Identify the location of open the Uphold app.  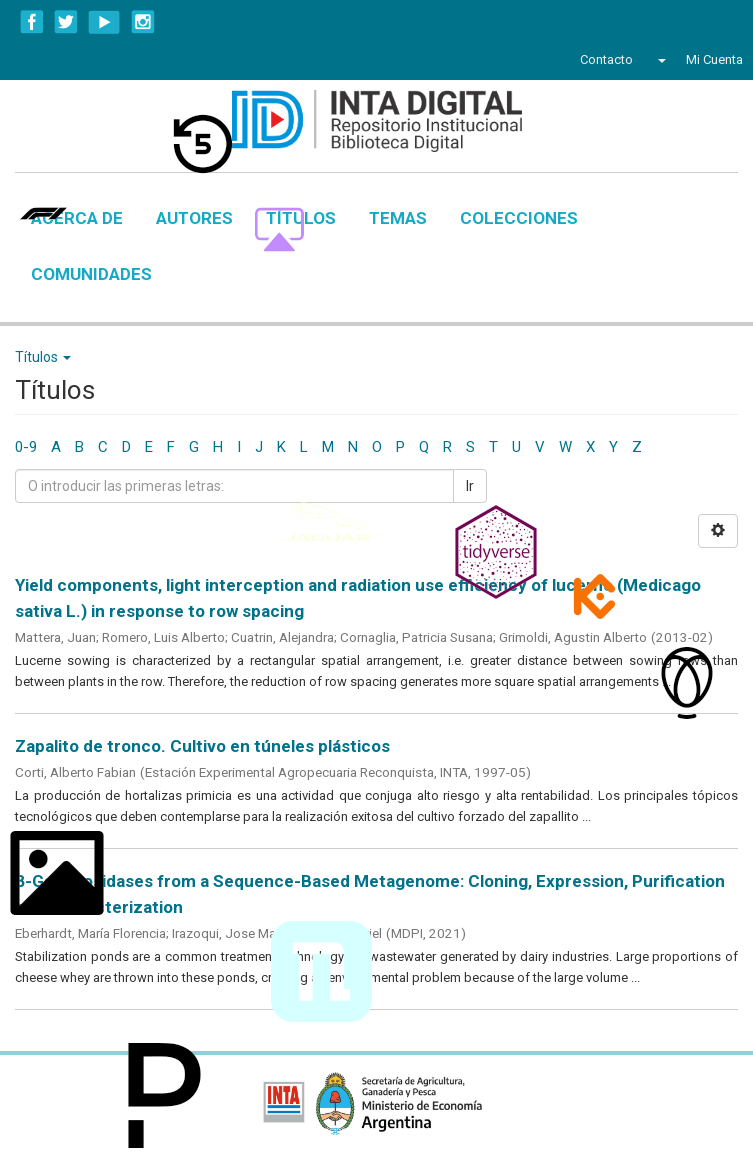
(687, 683).